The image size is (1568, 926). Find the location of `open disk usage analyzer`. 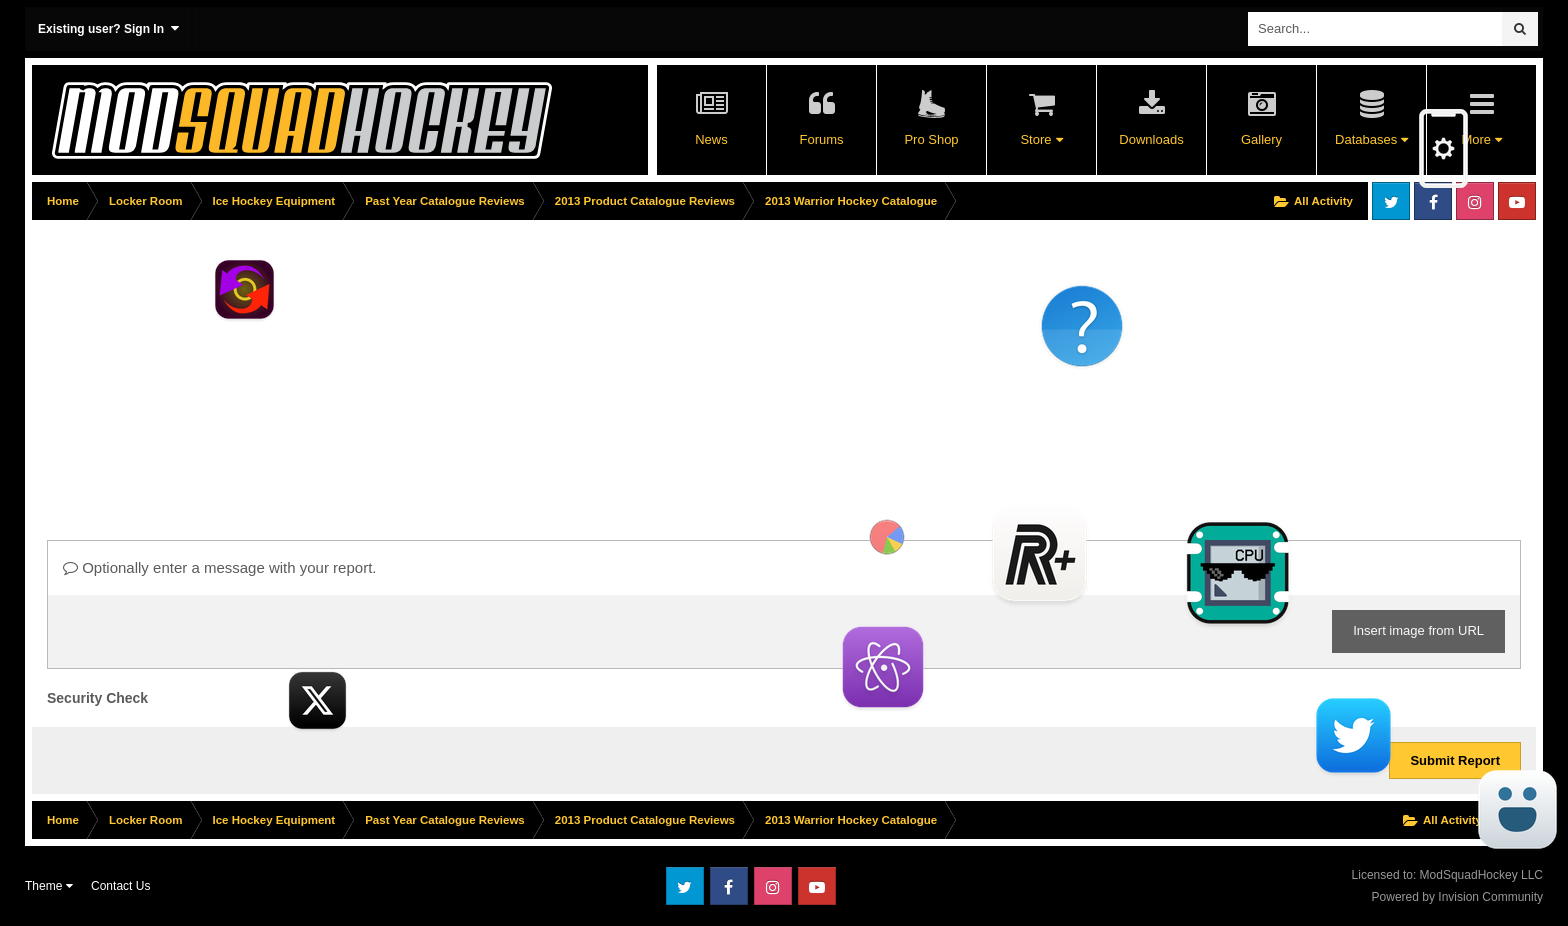

open disk usage analyzer is located at coordinates (887, 537).